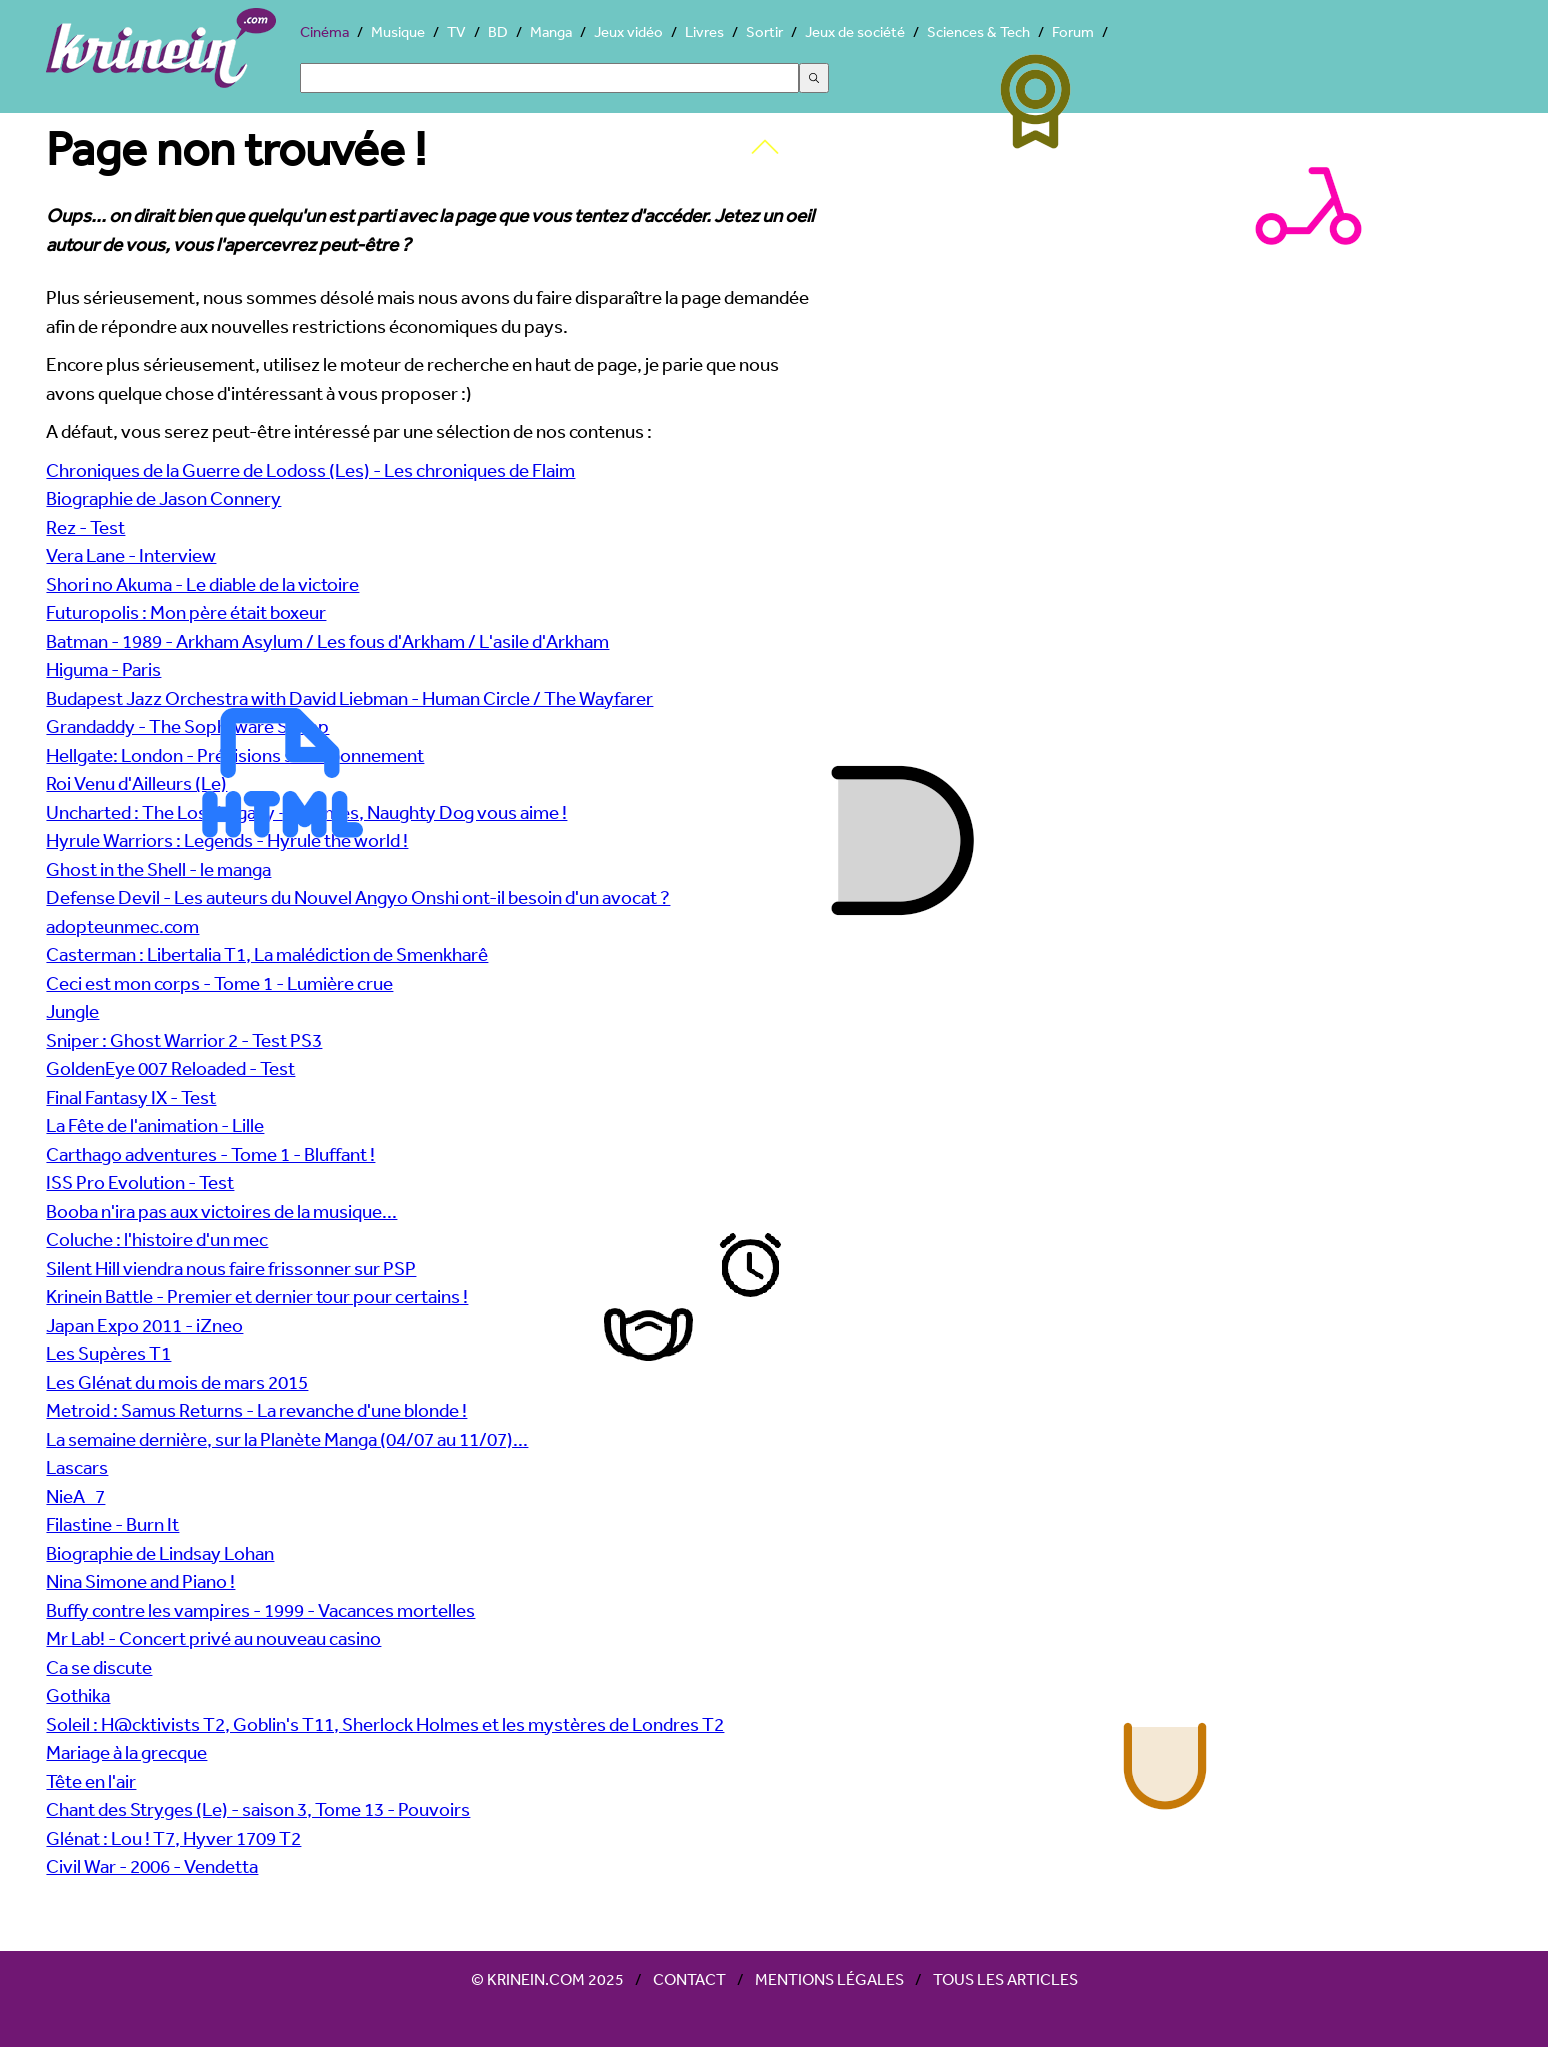 The height and width of the screenshot is (2047, 1548). What do you see at coordinates (1035, 101) in the screenshot?
I see `view achievements or awards` at bounding box center [1035, 101].